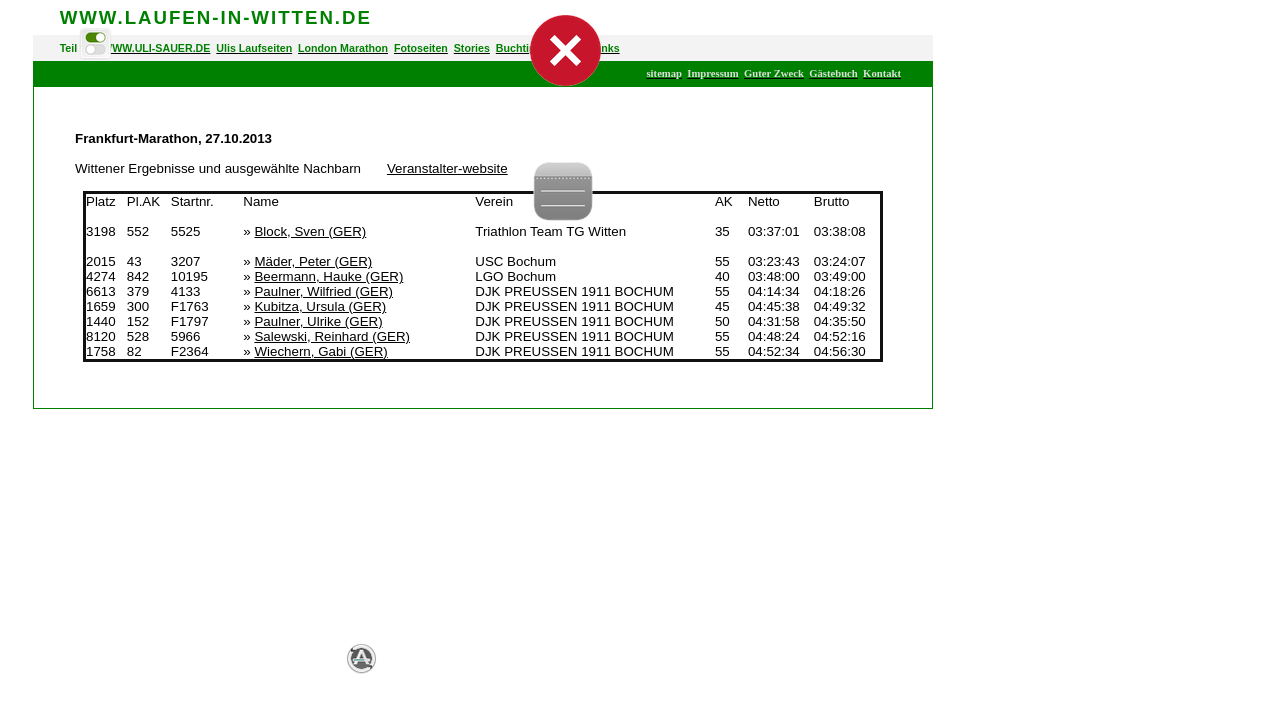 The width and height of the screenshot is (1266, 720). What do you see at coordinates (565, 50) in the screenshot?
I see `cancel or clear a calculation` at bounding box center [565, 50].